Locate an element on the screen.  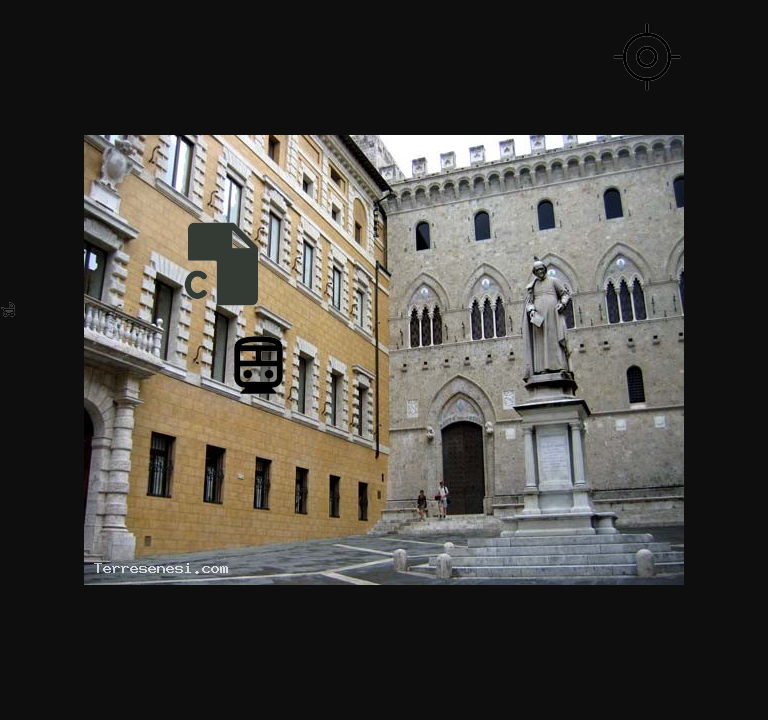
center map on current location is located at coordinates (647, 57).